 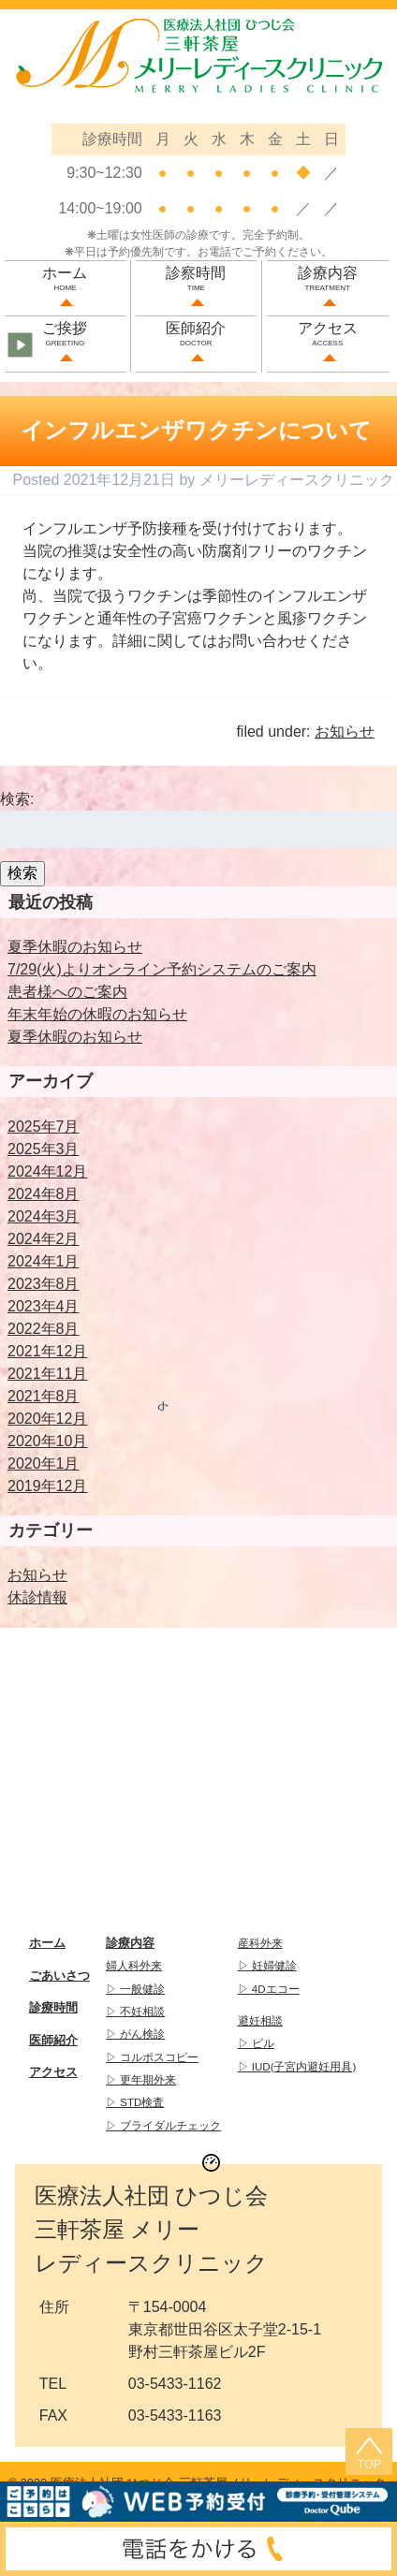 I want to click on sign in with OpenID authentication, so click(x=163, y=1406).